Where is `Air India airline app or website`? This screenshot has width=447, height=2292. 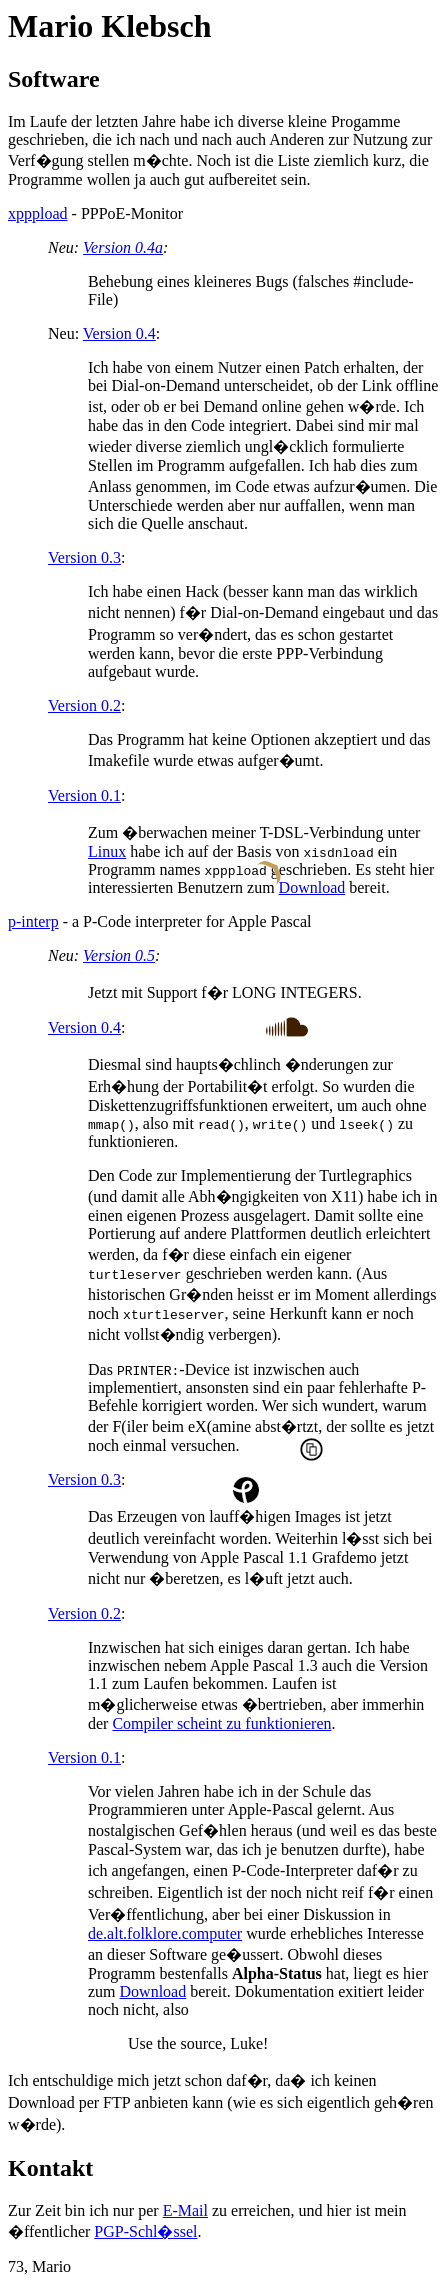
Air India airline app or website is located at coordinates (268, 873).